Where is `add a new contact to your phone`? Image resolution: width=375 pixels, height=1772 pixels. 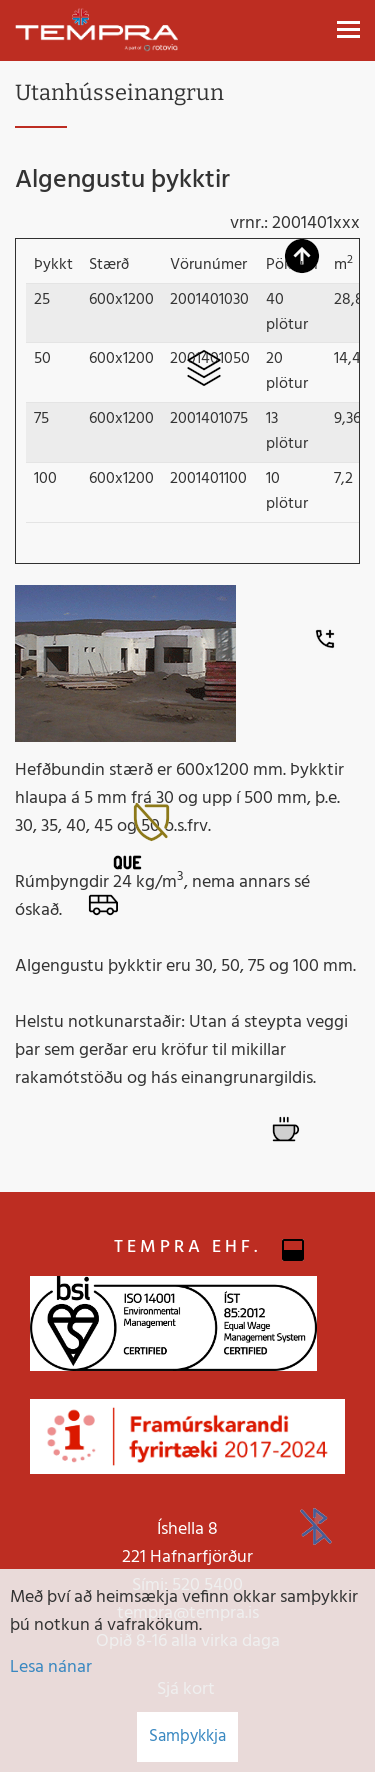
add a new contact to your phone is located at coordinates (325, 639).